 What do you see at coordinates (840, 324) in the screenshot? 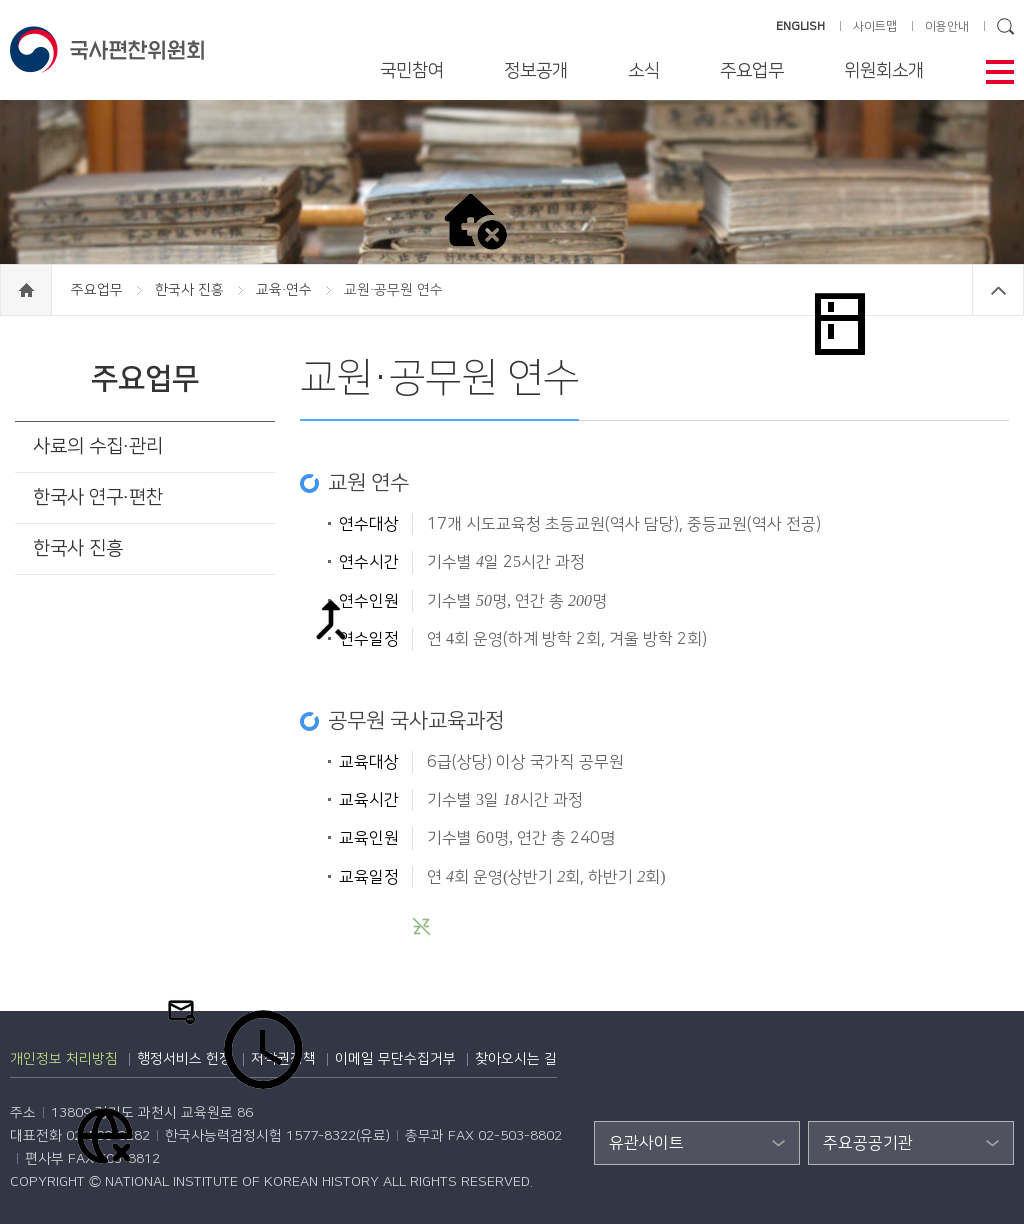
I see `access kitchen or food-related settings` at bounding box center [840, 324].